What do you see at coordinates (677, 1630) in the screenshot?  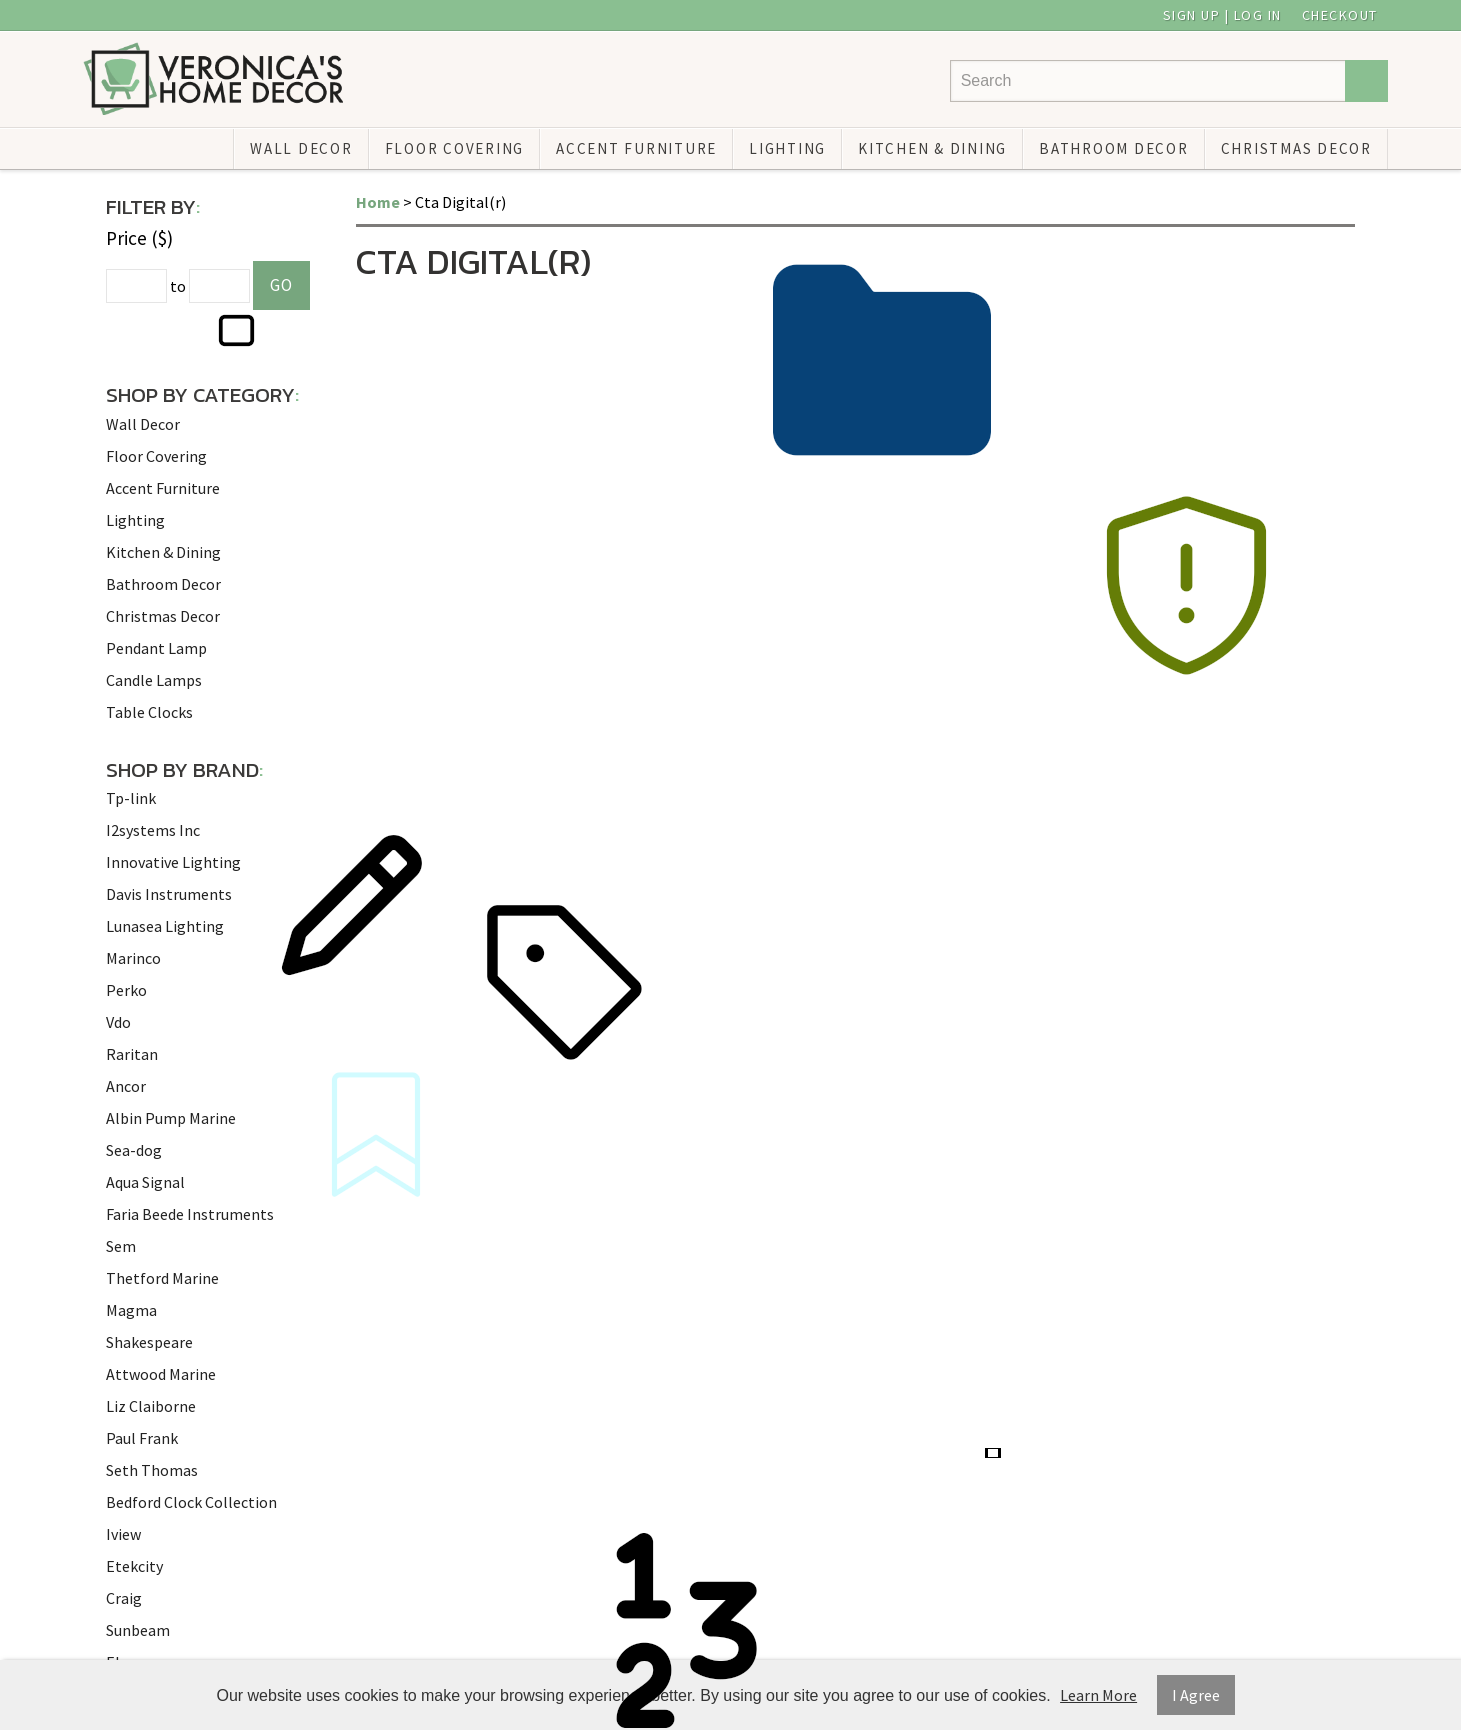 I see `toggle numbered list formatting` at bounding box center [677, 1630].